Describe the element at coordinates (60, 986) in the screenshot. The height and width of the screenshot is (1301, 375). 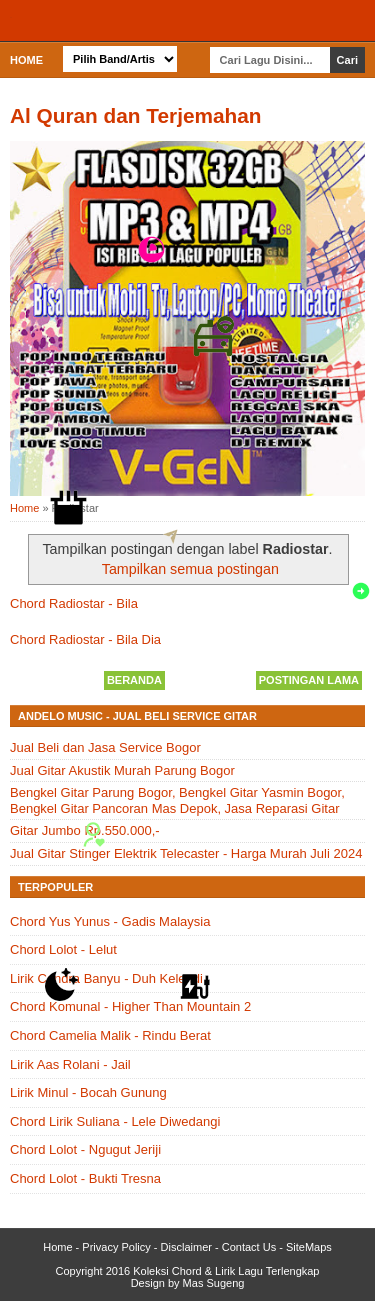
I see `enable dark mode or night theme` at that location.